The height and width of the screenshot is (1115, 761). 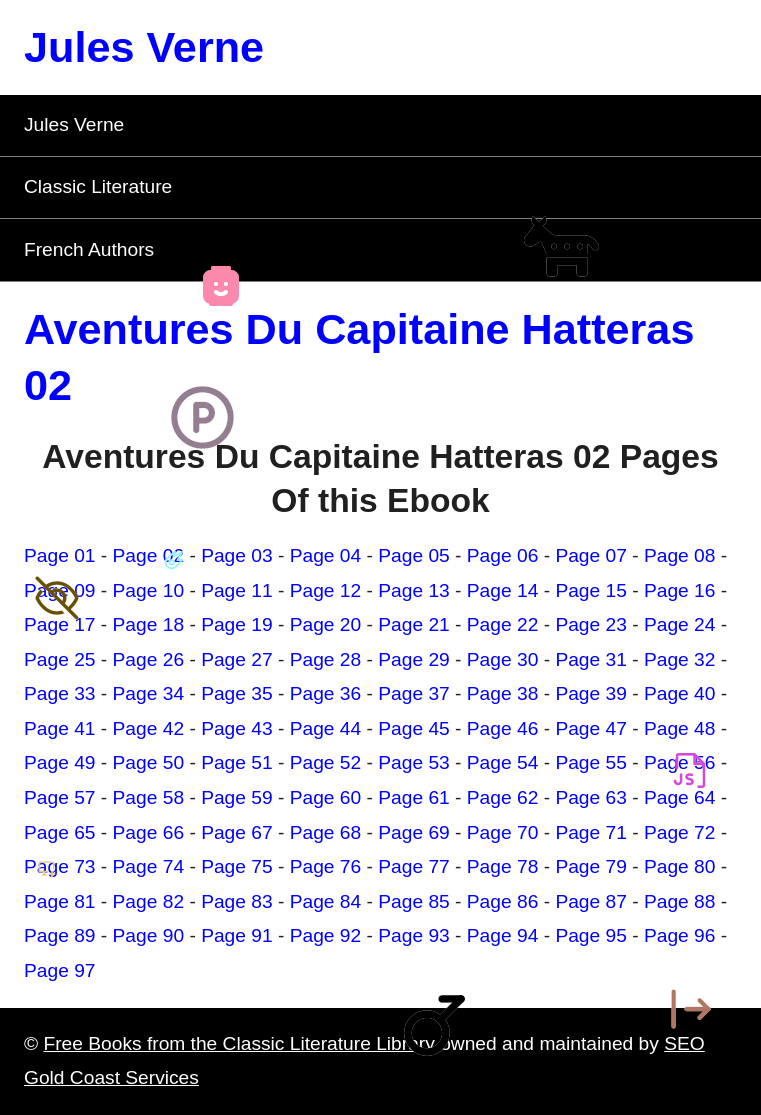 What do you see at coordinates (46, 868) in the screenshot?
I see `add a new desktop or monitor` at bounding box center [46, 868].